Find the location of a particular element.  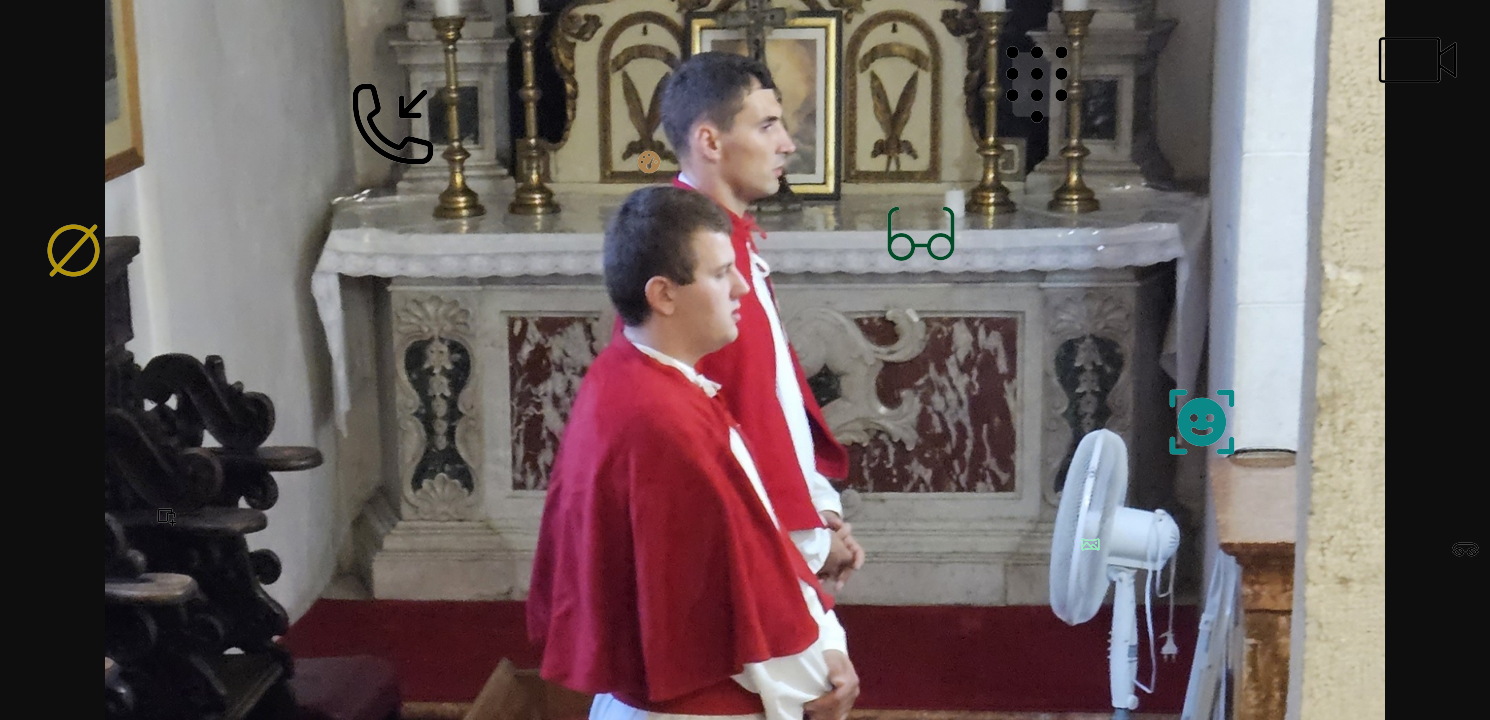

view performance or speed metrics is located at coordinates (649, 162).